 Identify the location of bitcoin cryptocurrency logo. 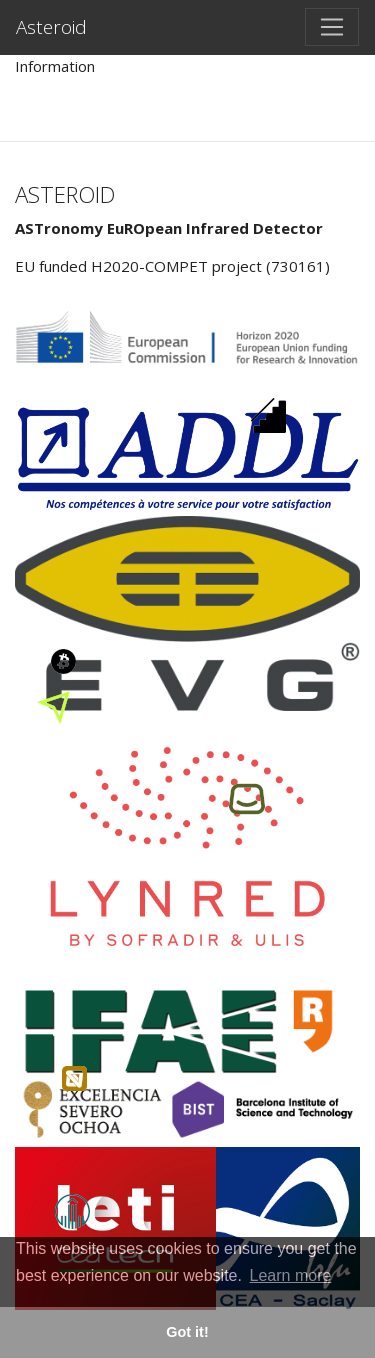
(63, 661).